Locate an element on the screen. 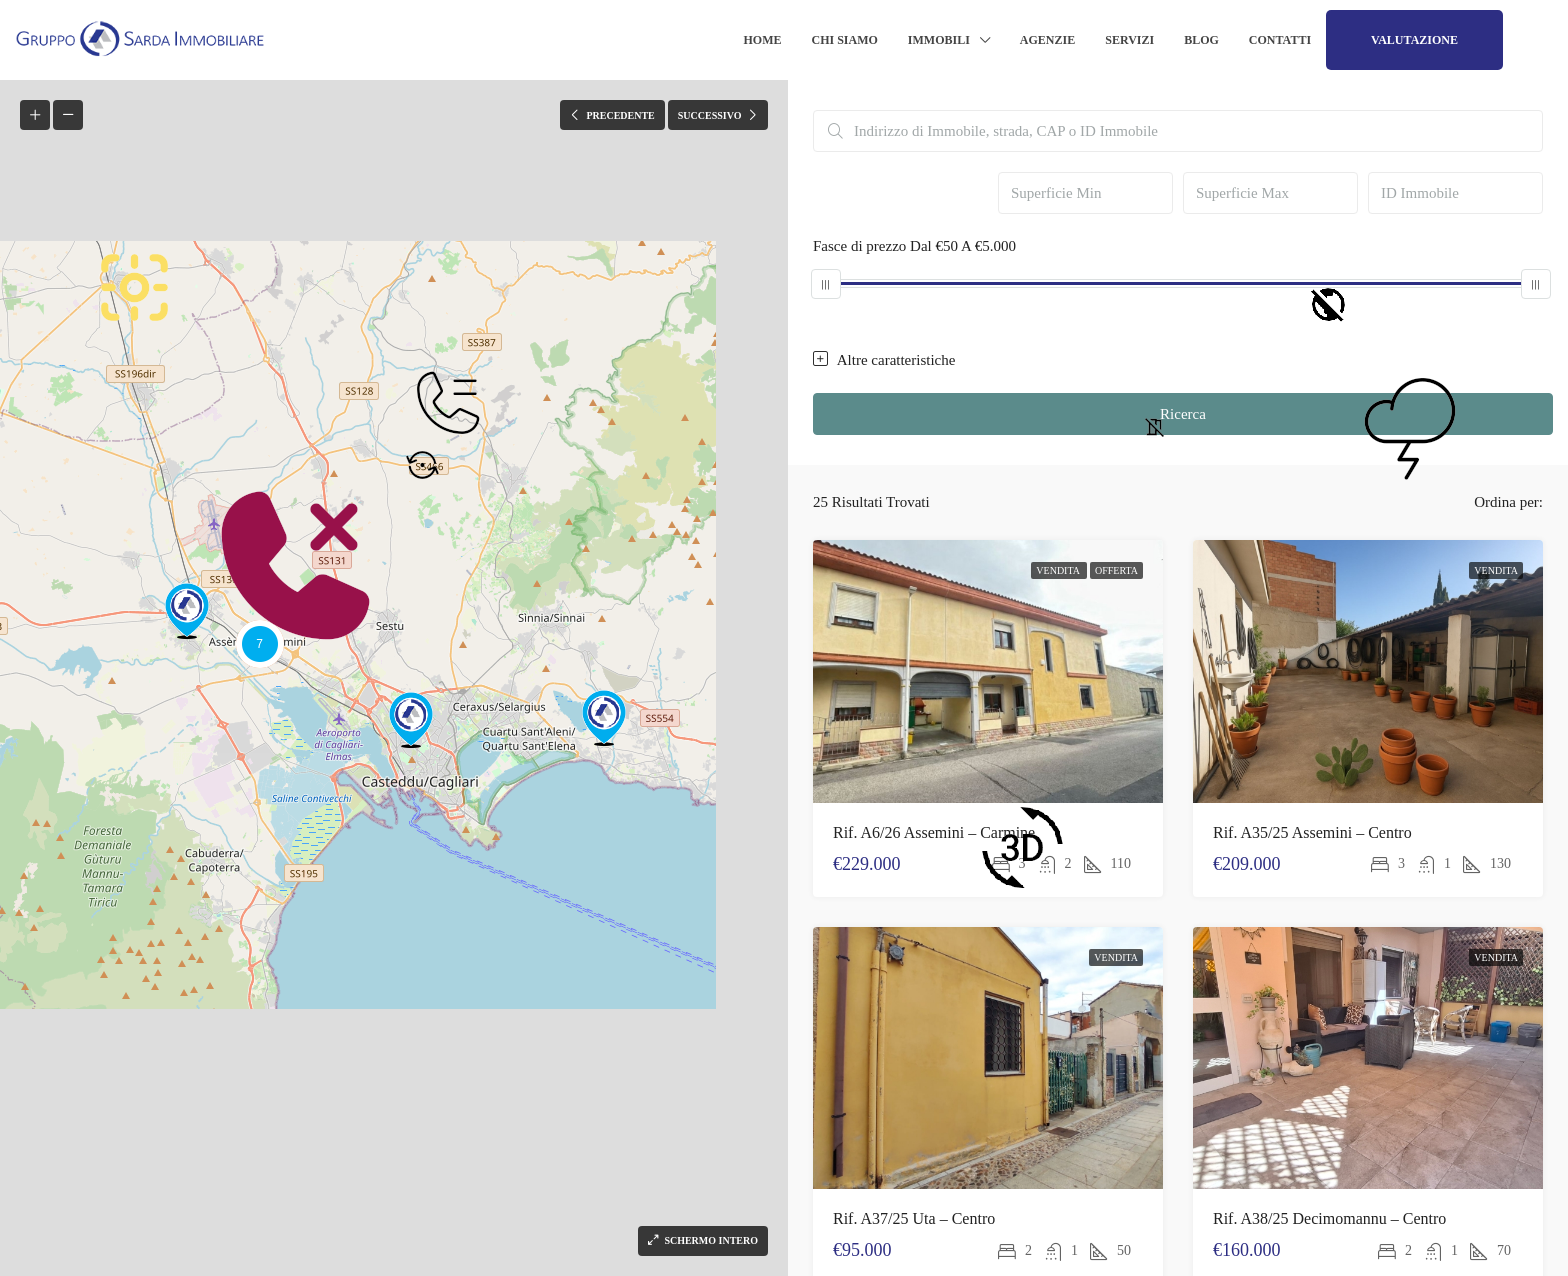 The width and height of the screenshot is (1568, 1276). view contact list or phone directory is located at coordinates (449, 401).